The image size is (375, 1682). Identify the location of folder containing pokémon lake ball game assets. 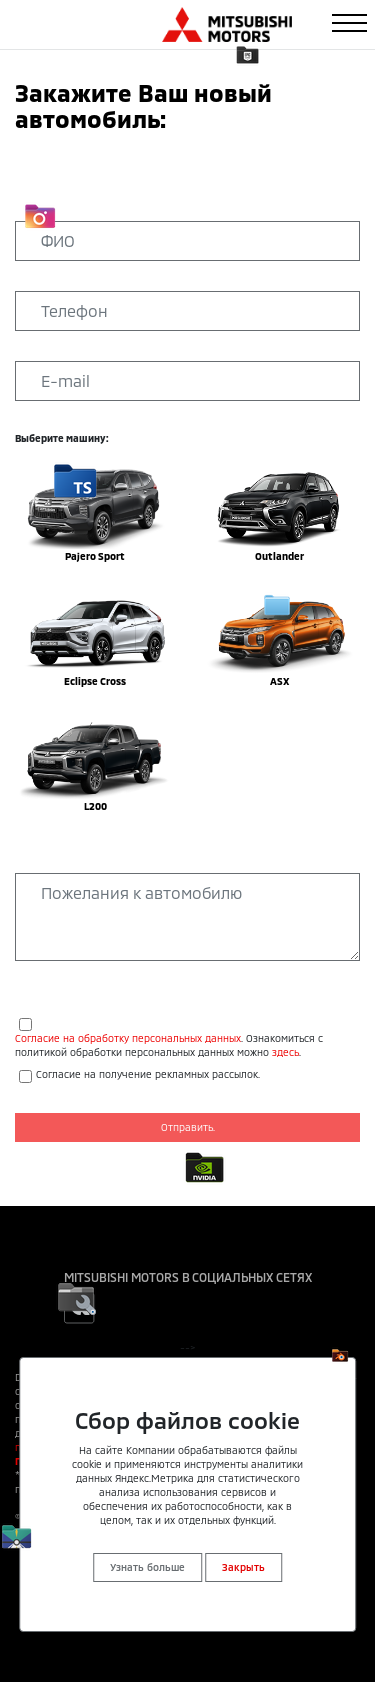
(16, 1537).